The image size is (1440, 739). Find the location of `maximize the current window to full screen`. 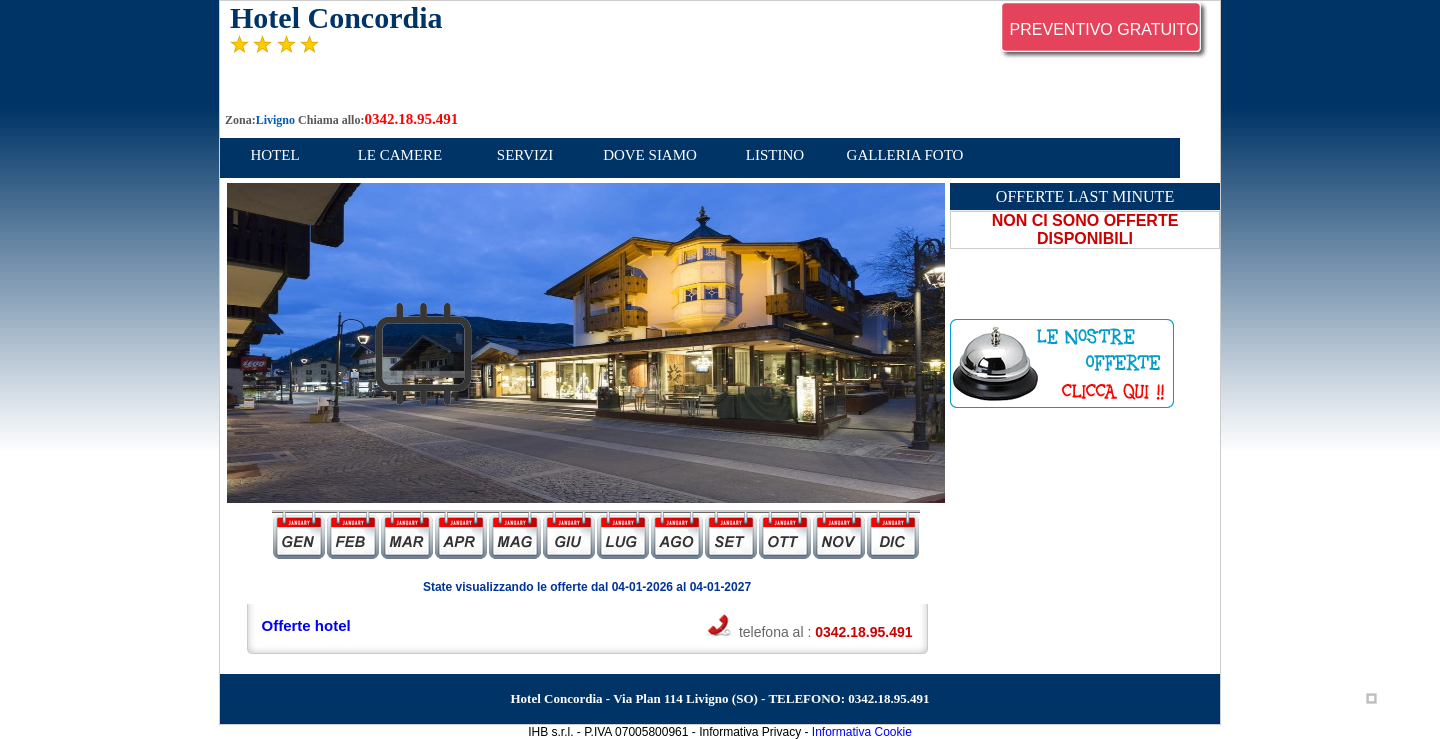

maximize the current window to full screen is located at coordinates (1371, 698).